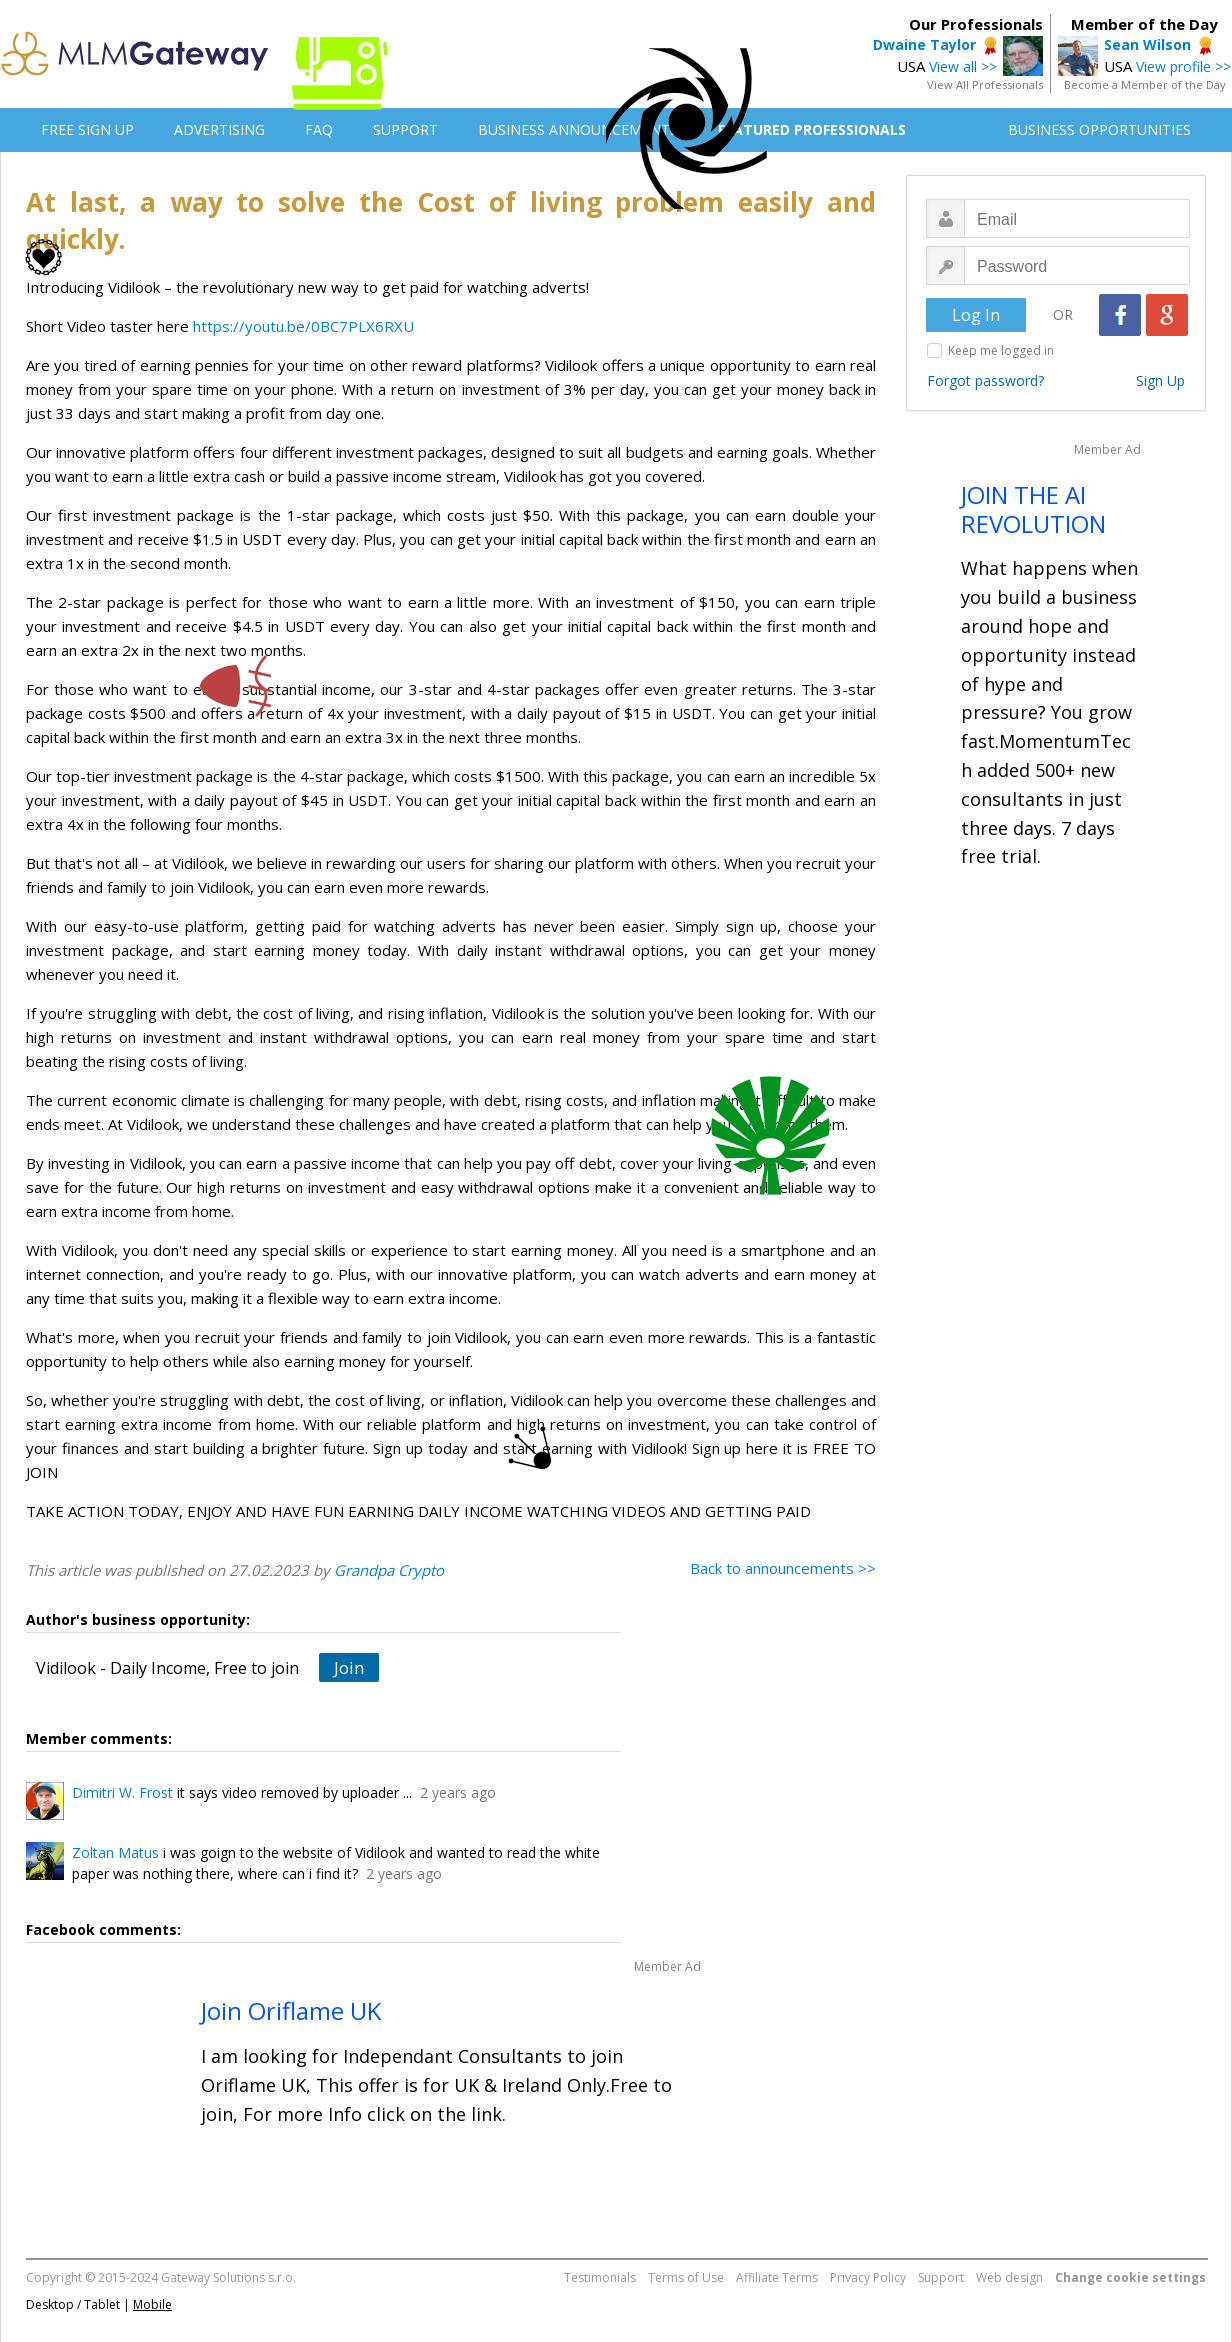  I want to click on decorative fan or palm frond icon, so click(770, 1135).